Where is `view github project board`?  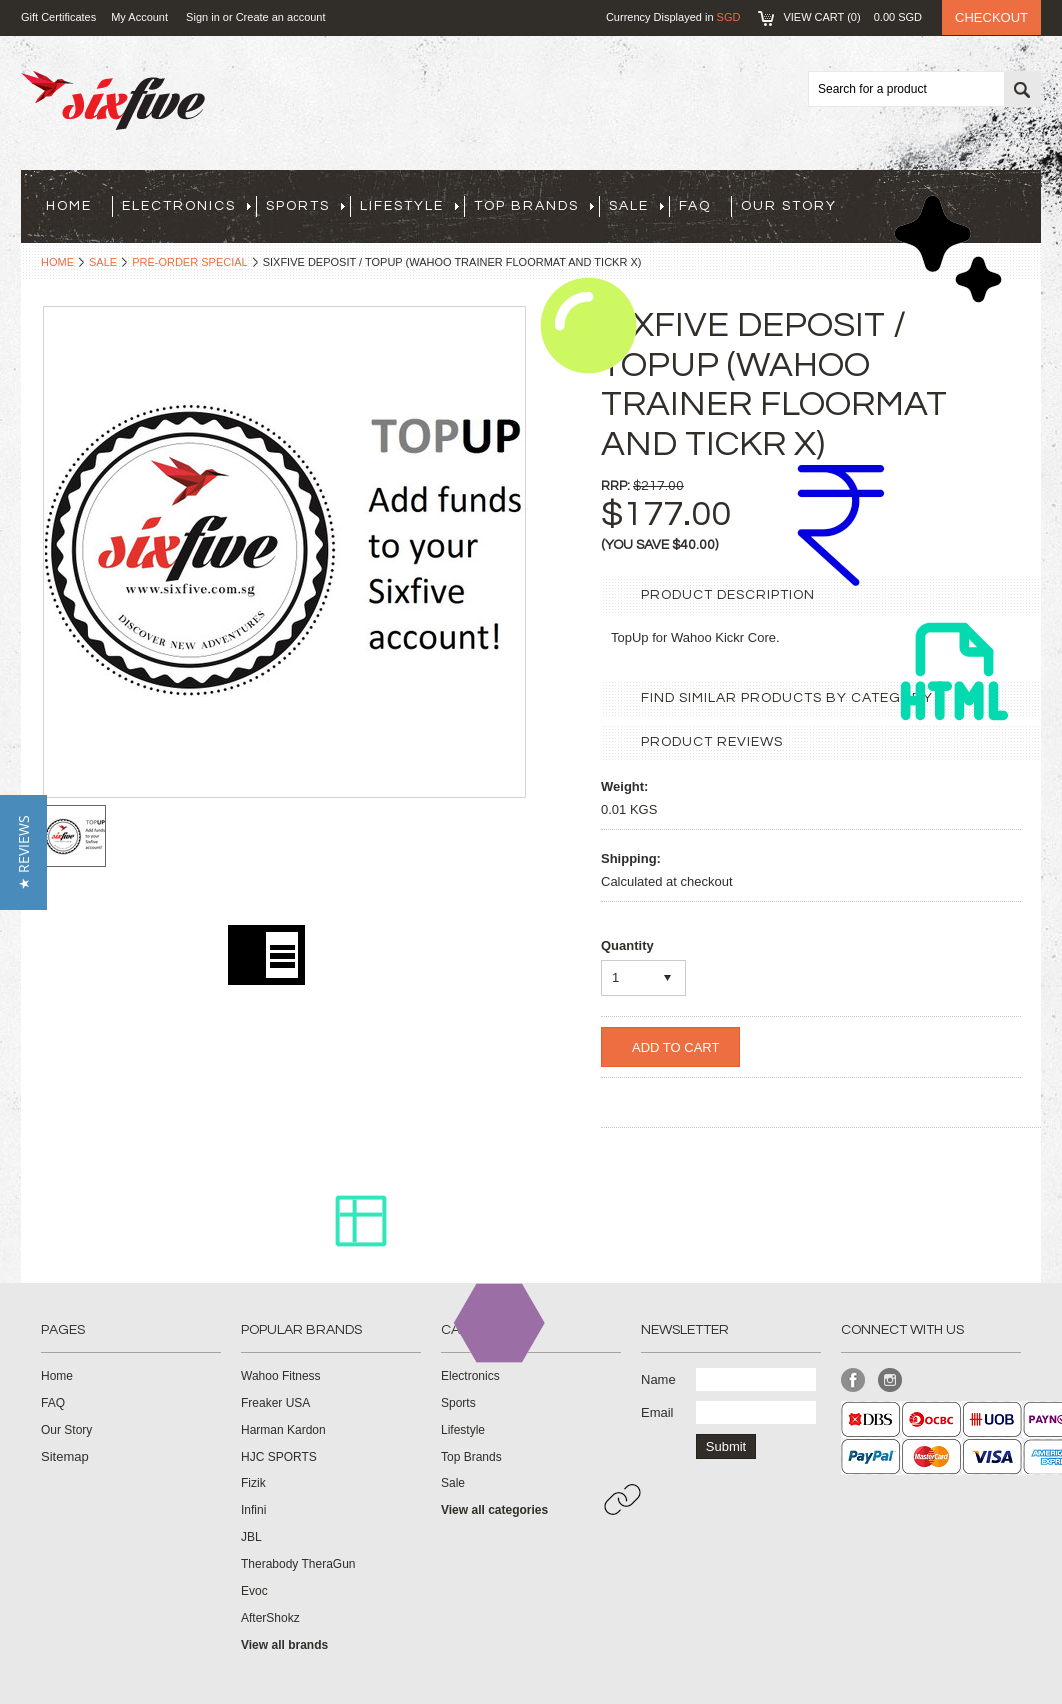 view github project board is located at coordinates (361, 1221).